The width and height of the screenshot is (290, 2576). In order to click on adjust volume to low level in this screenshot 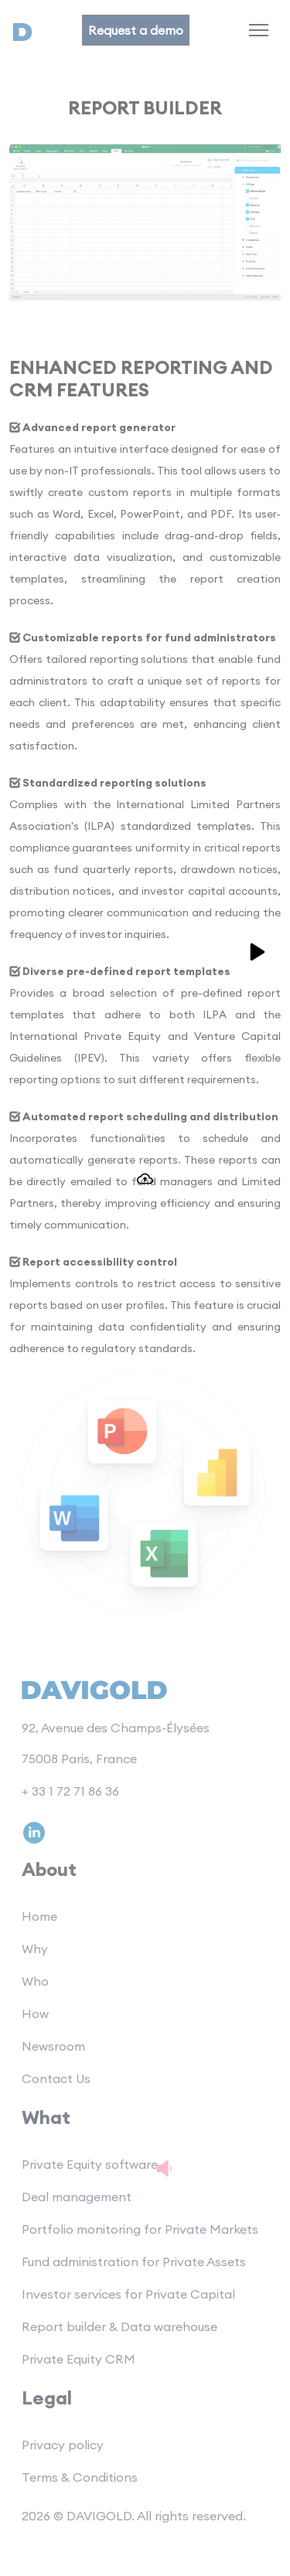, I will do `click(165, 2168)`.